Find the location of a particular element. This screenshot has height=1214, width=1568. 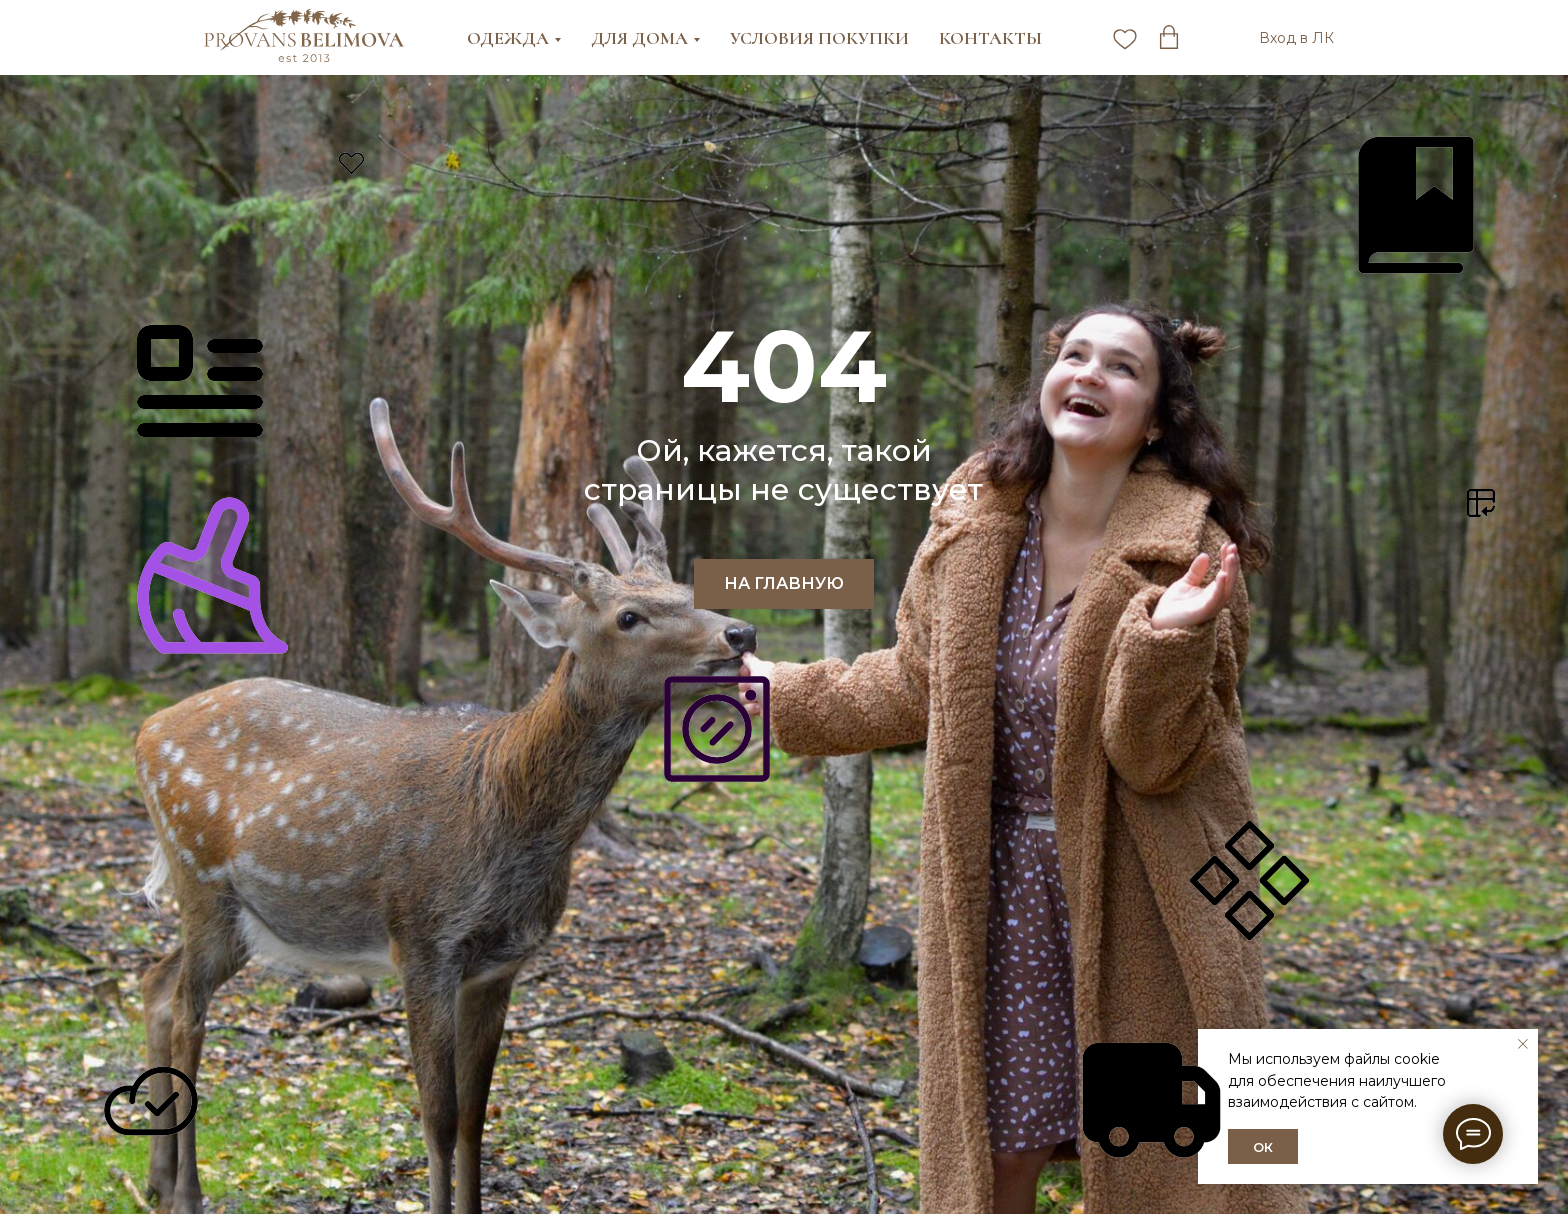

view shipping or delivery status is located at coordinates (1151, 1096).